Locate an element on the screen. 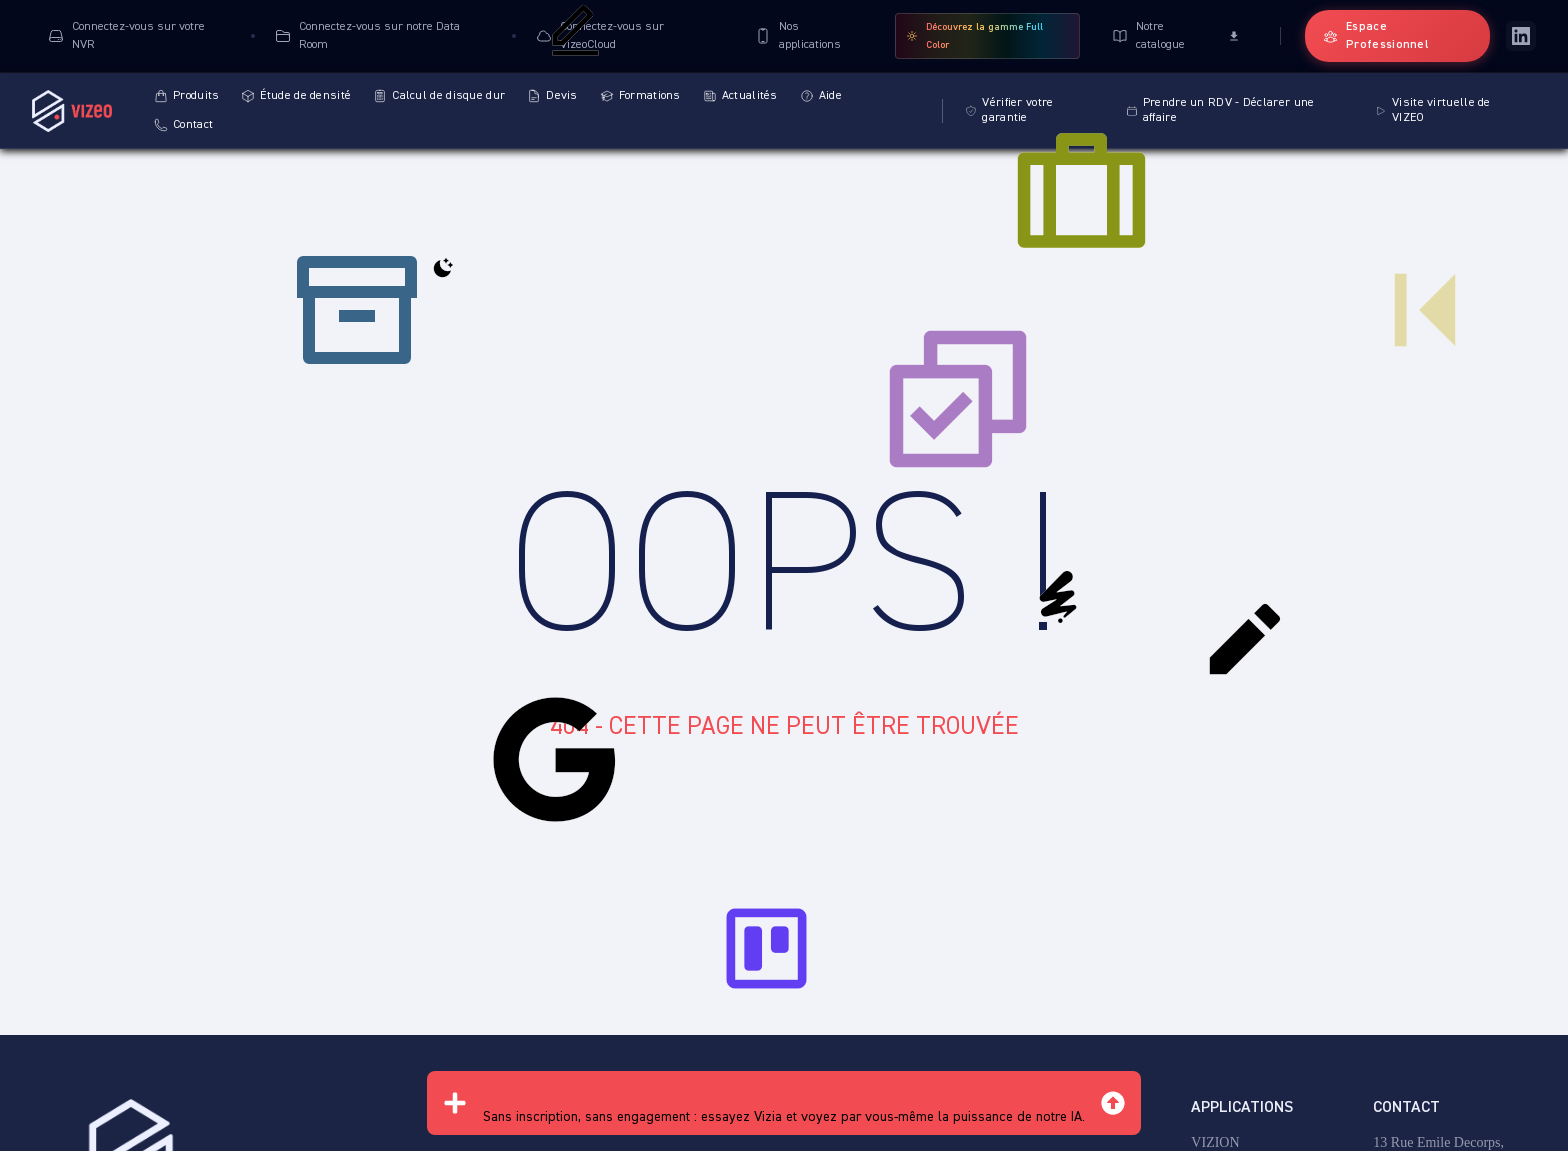 The image size is (1568, 1151). sign in with Google is located at coordinates (555, 759).